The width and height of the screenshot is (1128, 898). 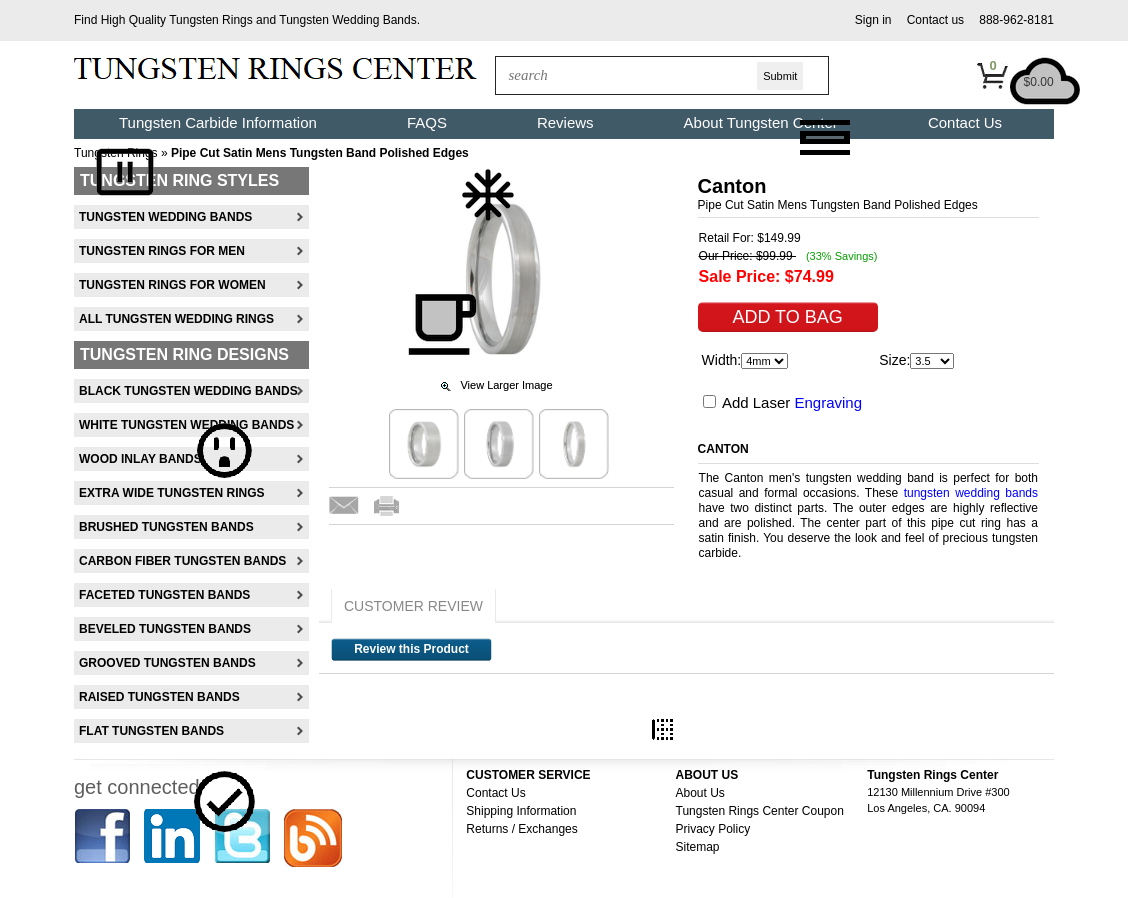 What do you see at coordinates (442, 324) in the screenshot?
I see `find nearby coffee shops or cafes` at bounding box center [442, 324].